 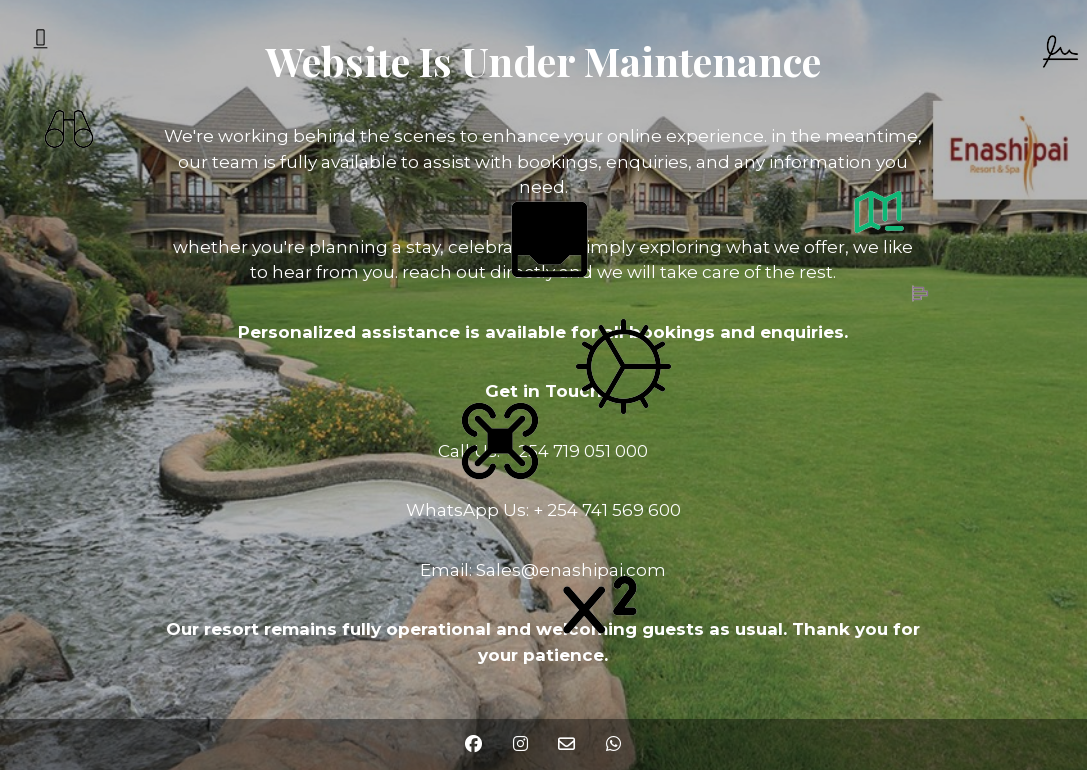 I want to click on format text as superscript, so click(x=596, y=606).